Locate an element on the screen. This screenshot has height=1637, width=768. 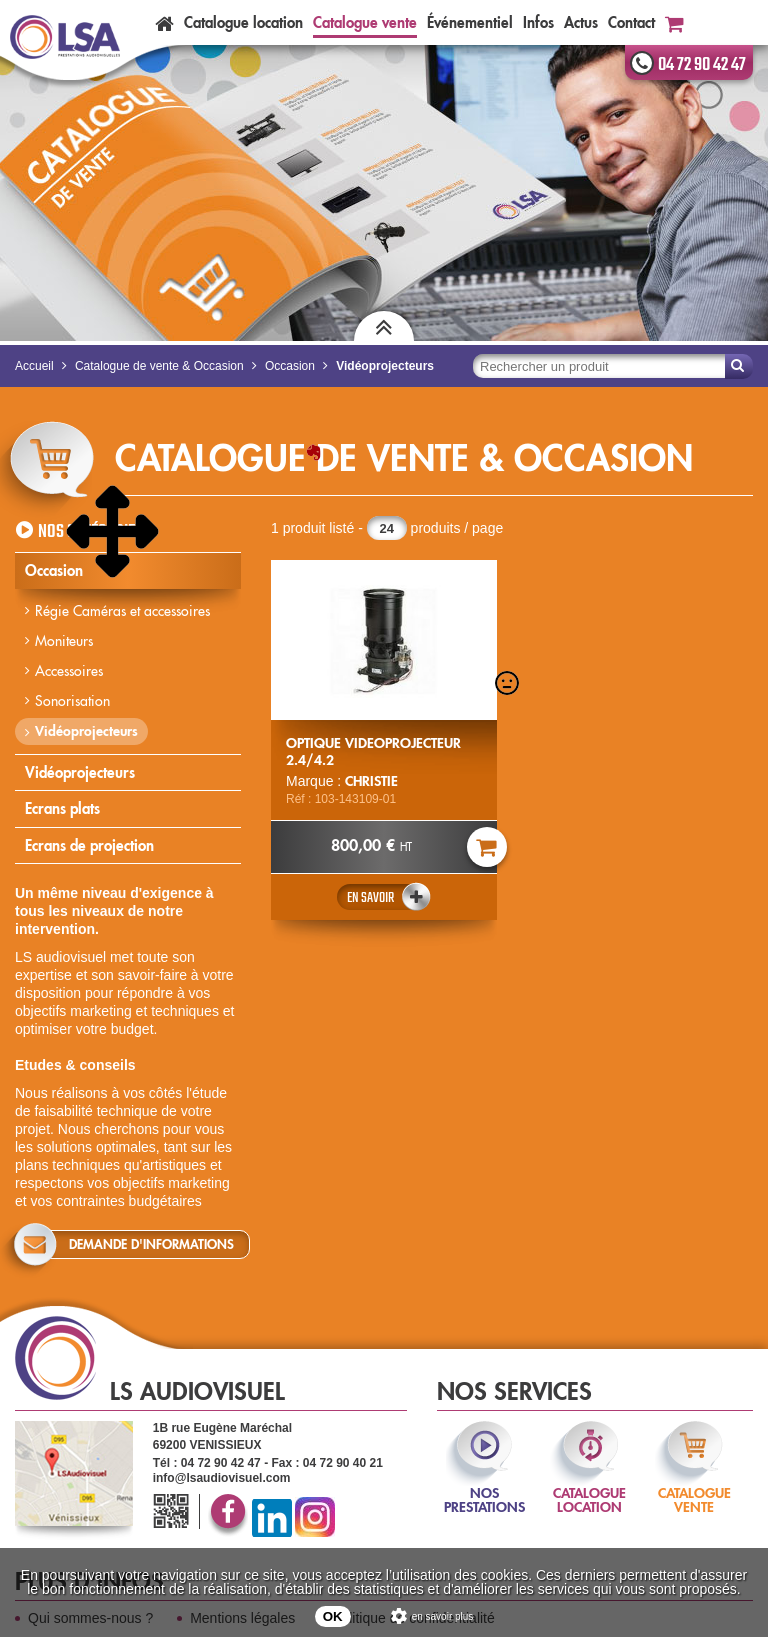
indicate neutral or average rating is located at coordinates (507, 683).